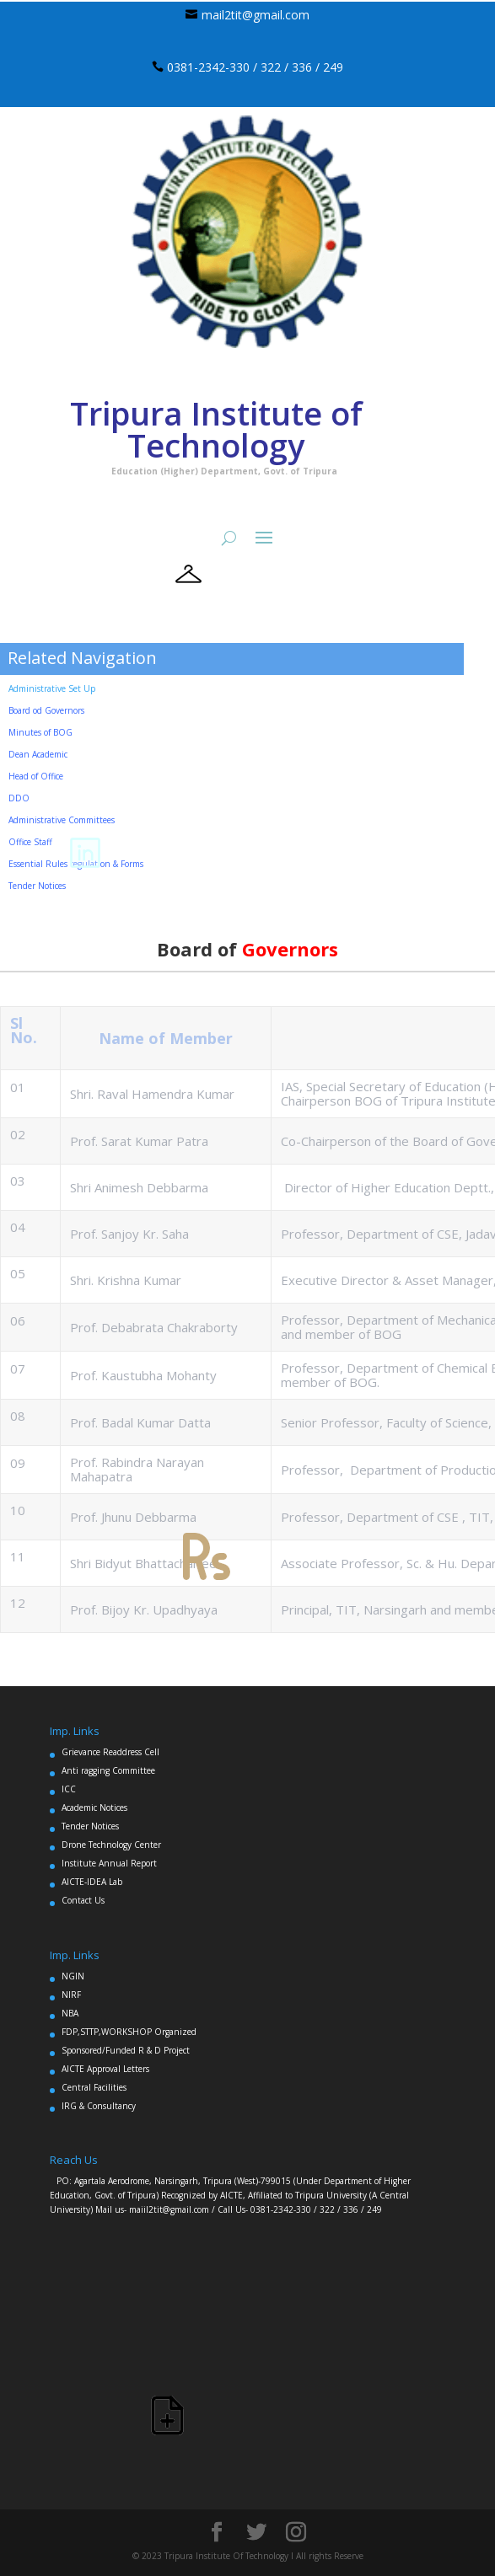 This screenshot has height=2576, width=495. What do you see at coordinates (188, 575) in the screenshot?
I see `access wardrobe or clothing options` at bounding box center [188, 575].